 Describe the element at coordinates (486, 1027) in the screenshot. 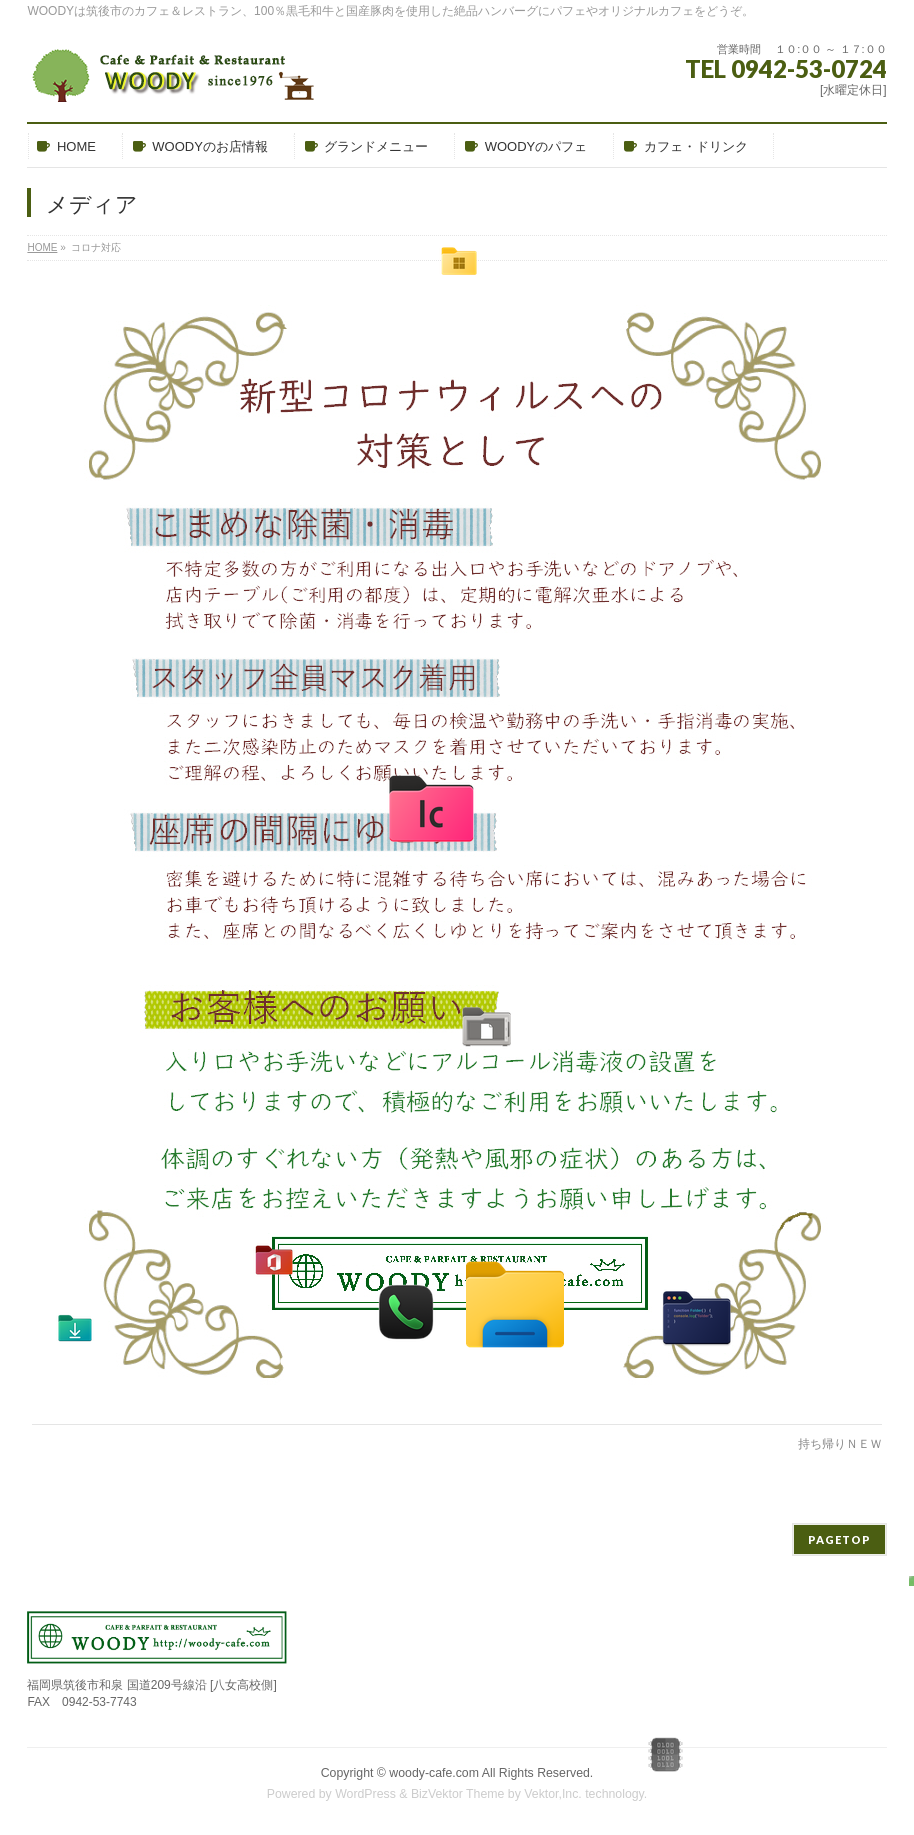

I see `open a secure vault folder` at that location.